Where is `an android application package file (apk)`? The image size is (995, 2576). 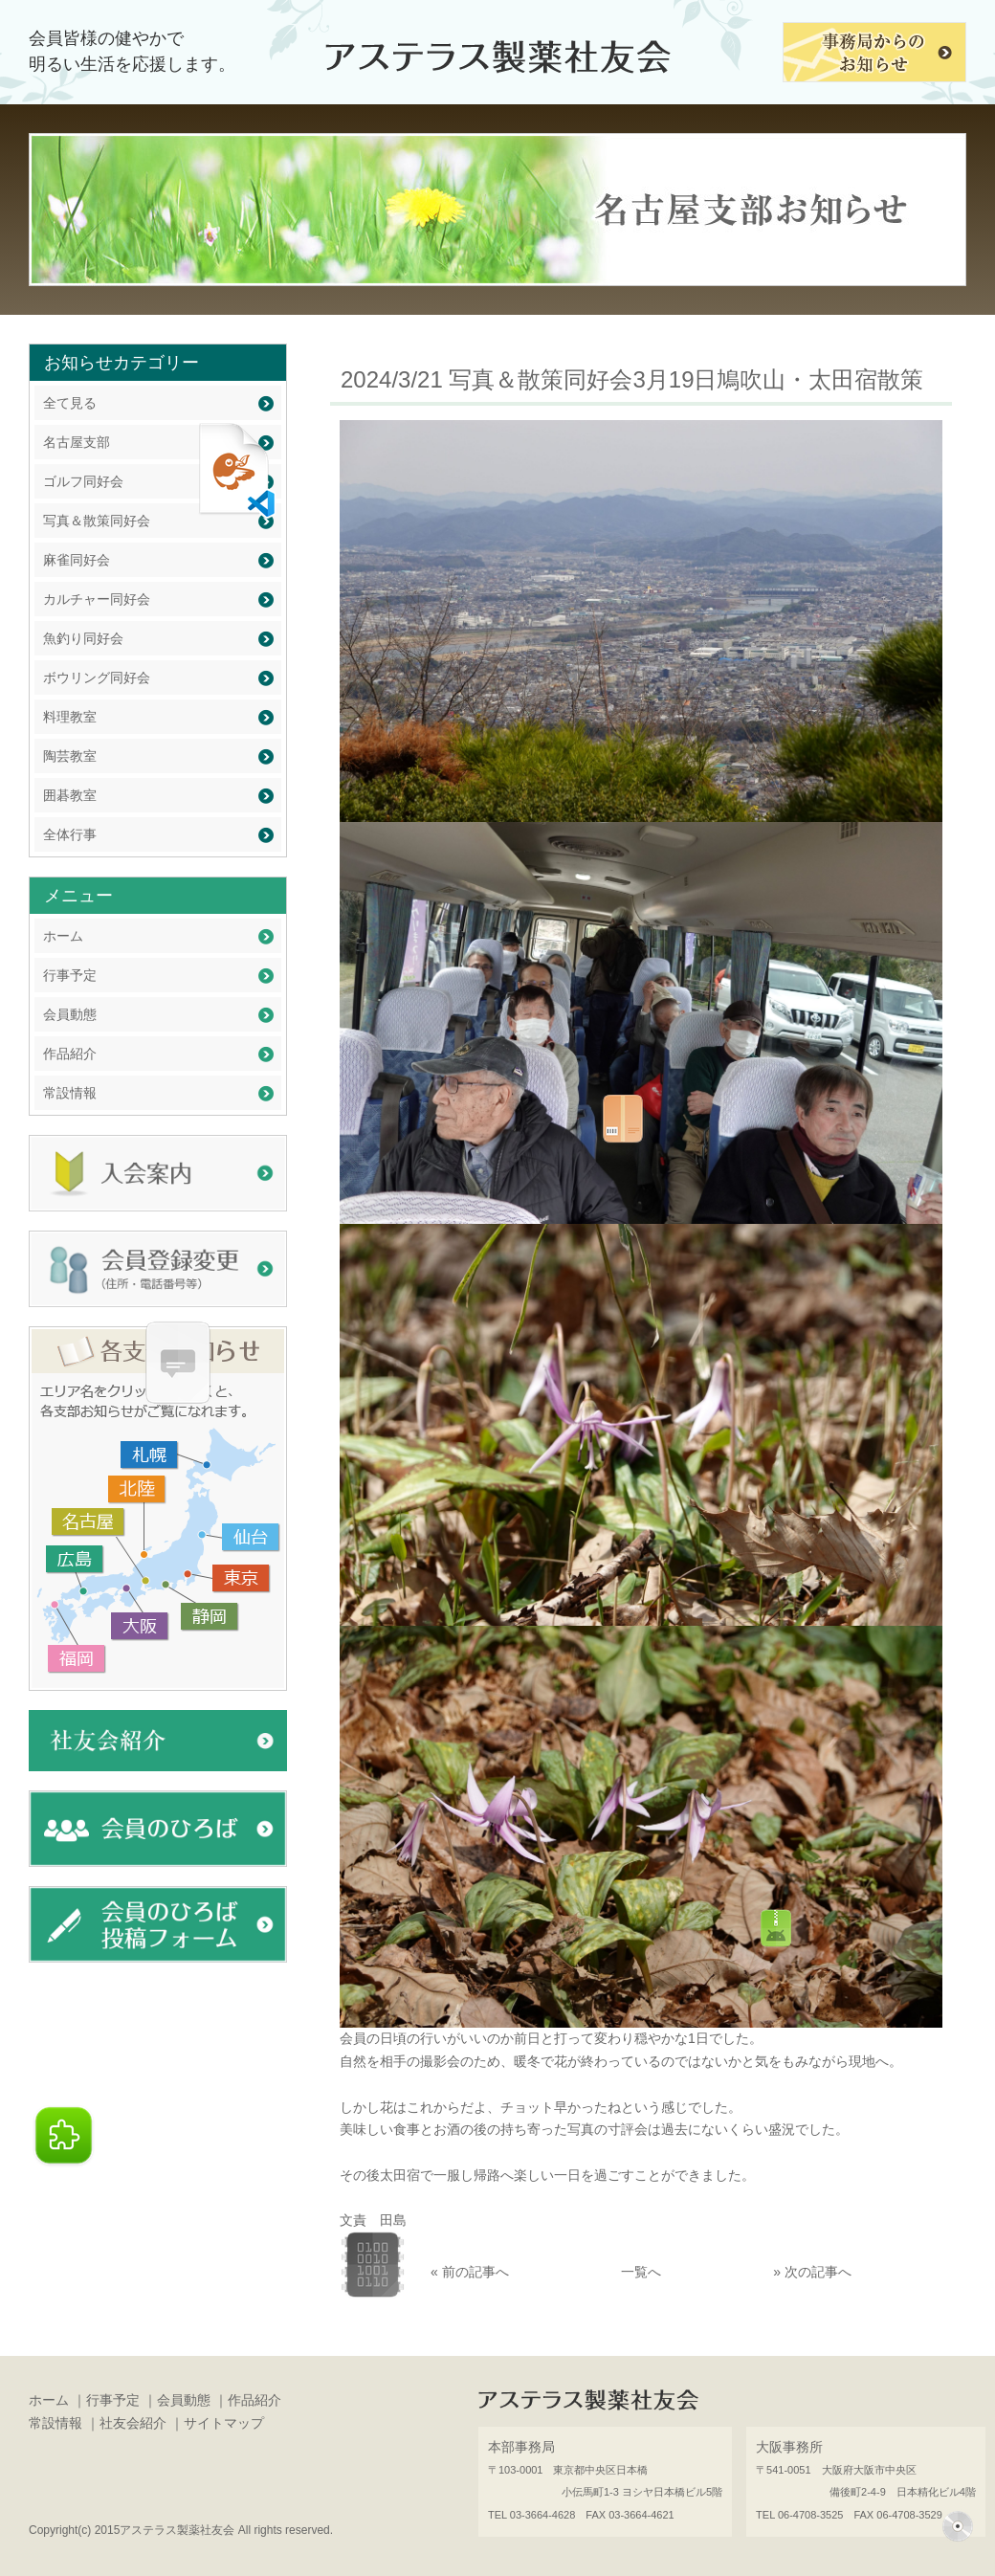
an android application package file (apk) is located at coordinates (776, 1928).